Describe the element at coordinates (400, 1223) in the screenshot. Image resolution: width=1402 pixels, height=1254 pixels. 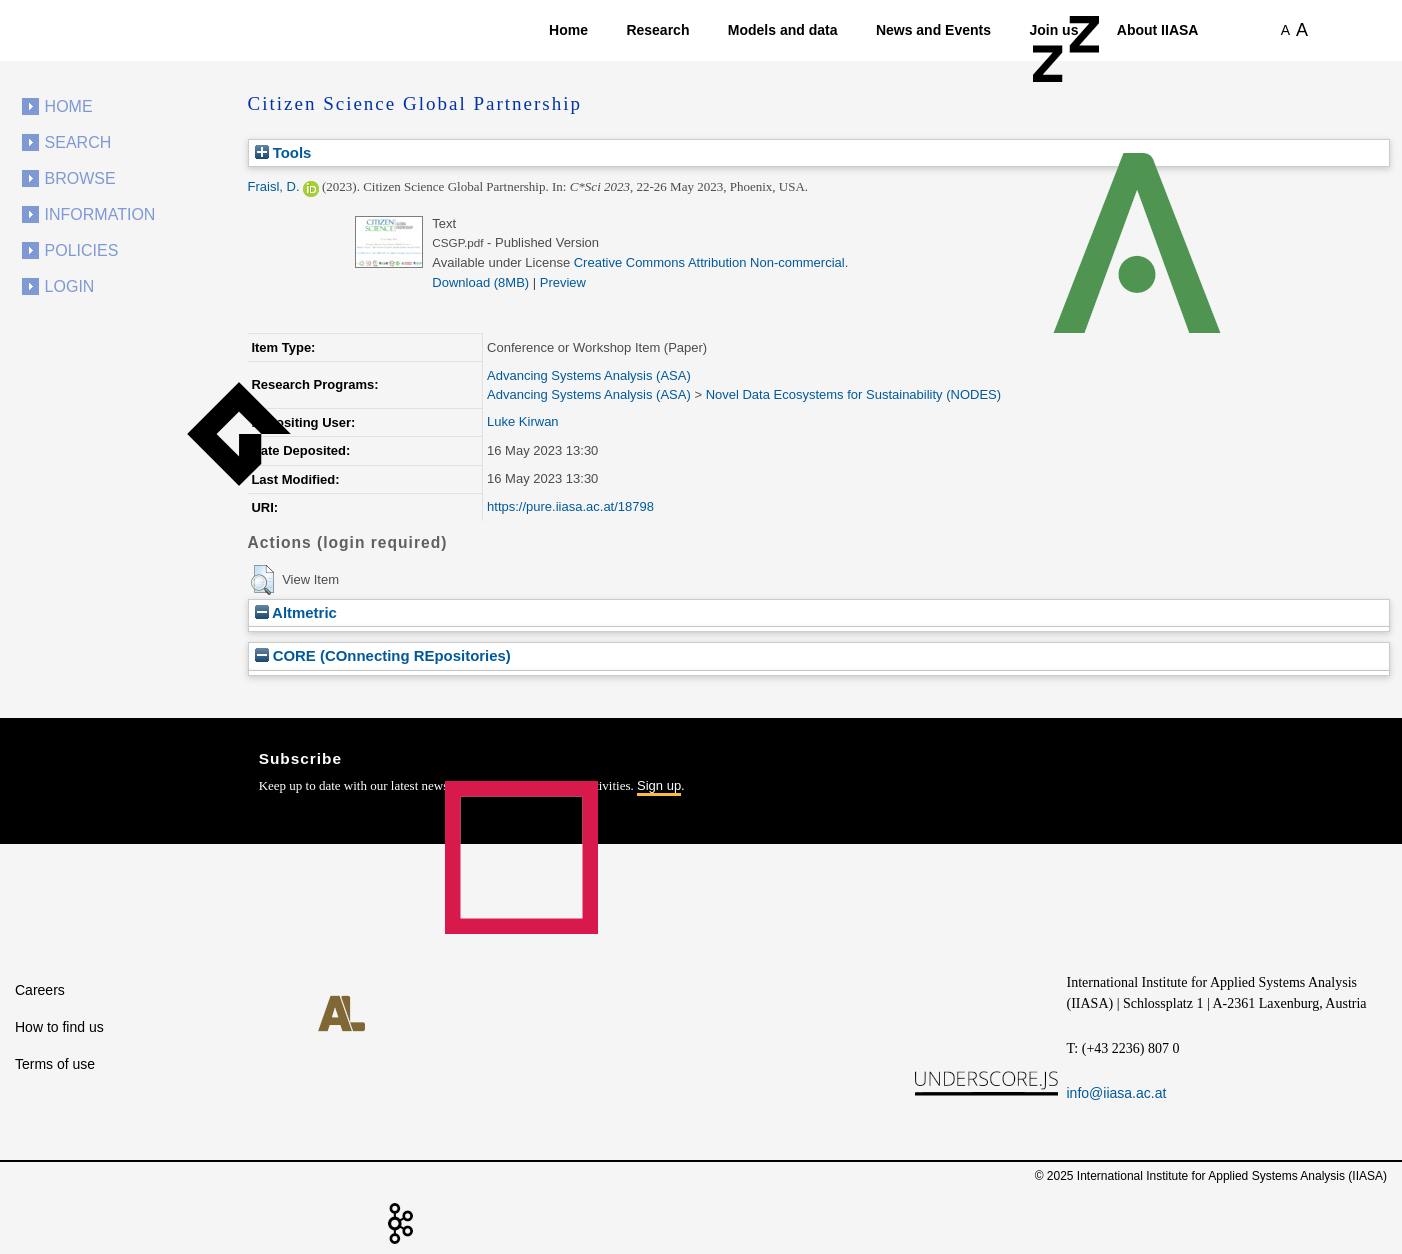
I see `Apache Kafka logo` at that location.